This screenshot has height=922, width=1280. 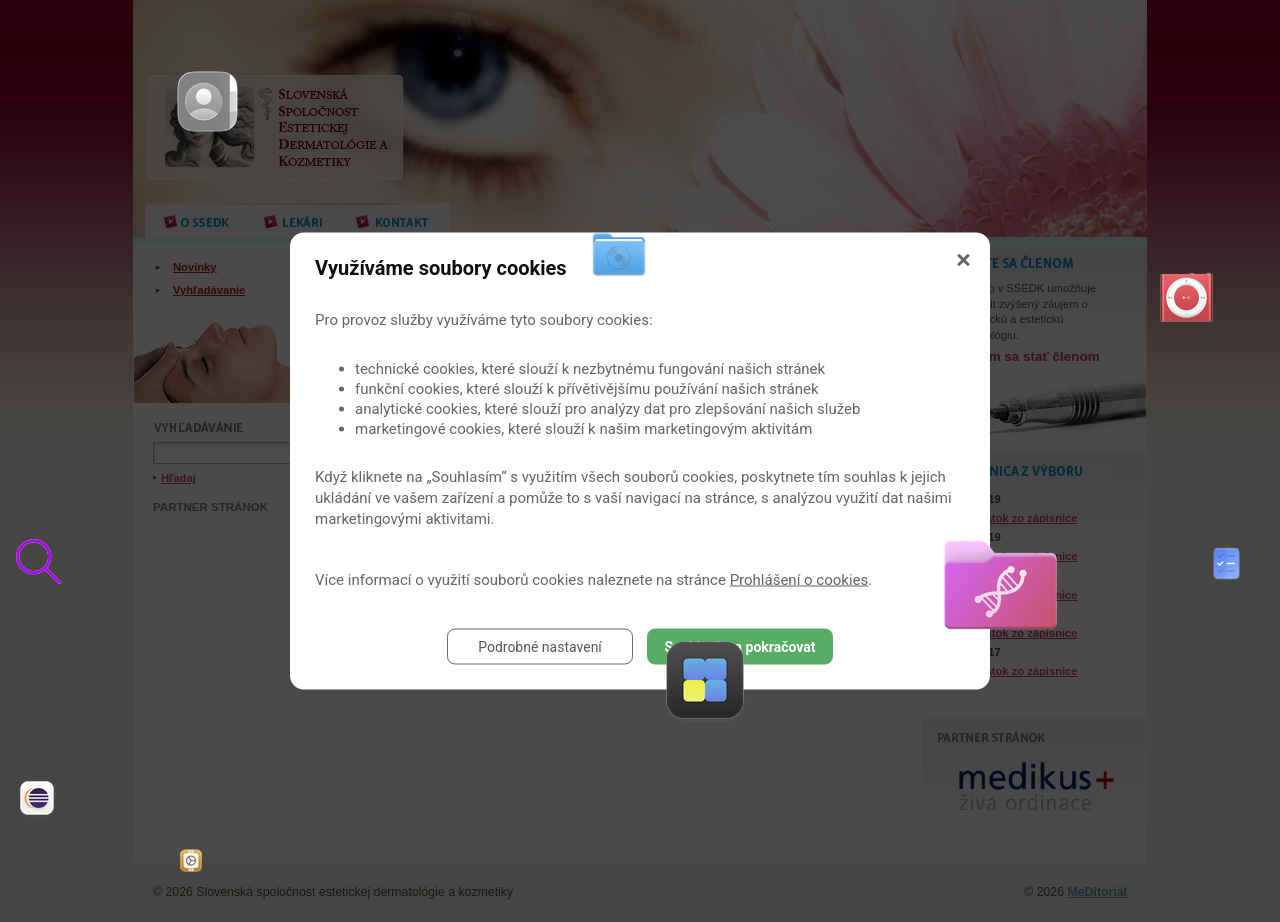 I want to click on search system preferences or settings, so click(x=38, y=561).